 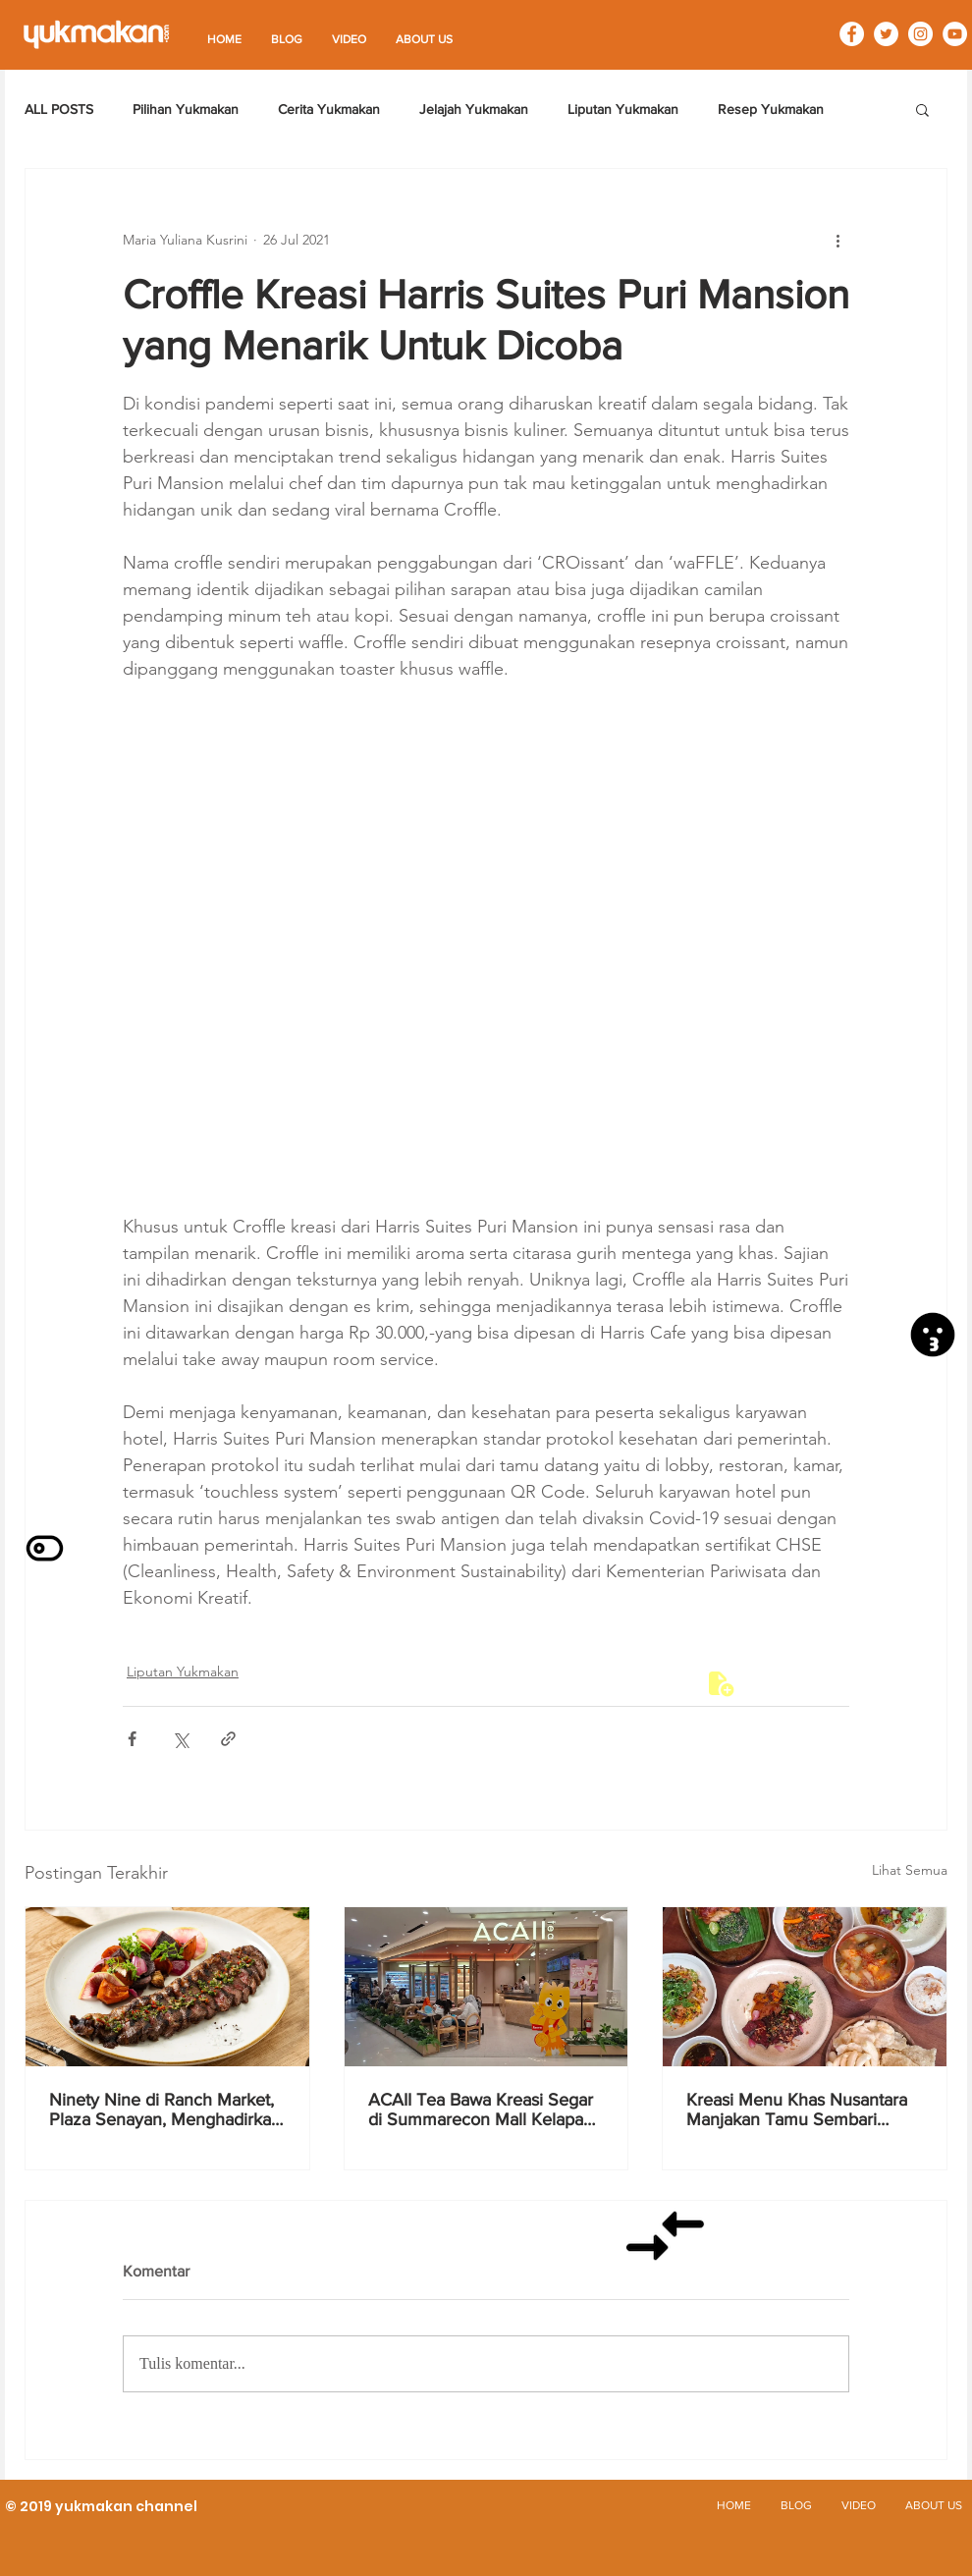 I want to click on create a new file, so click(x=721, y=1683).